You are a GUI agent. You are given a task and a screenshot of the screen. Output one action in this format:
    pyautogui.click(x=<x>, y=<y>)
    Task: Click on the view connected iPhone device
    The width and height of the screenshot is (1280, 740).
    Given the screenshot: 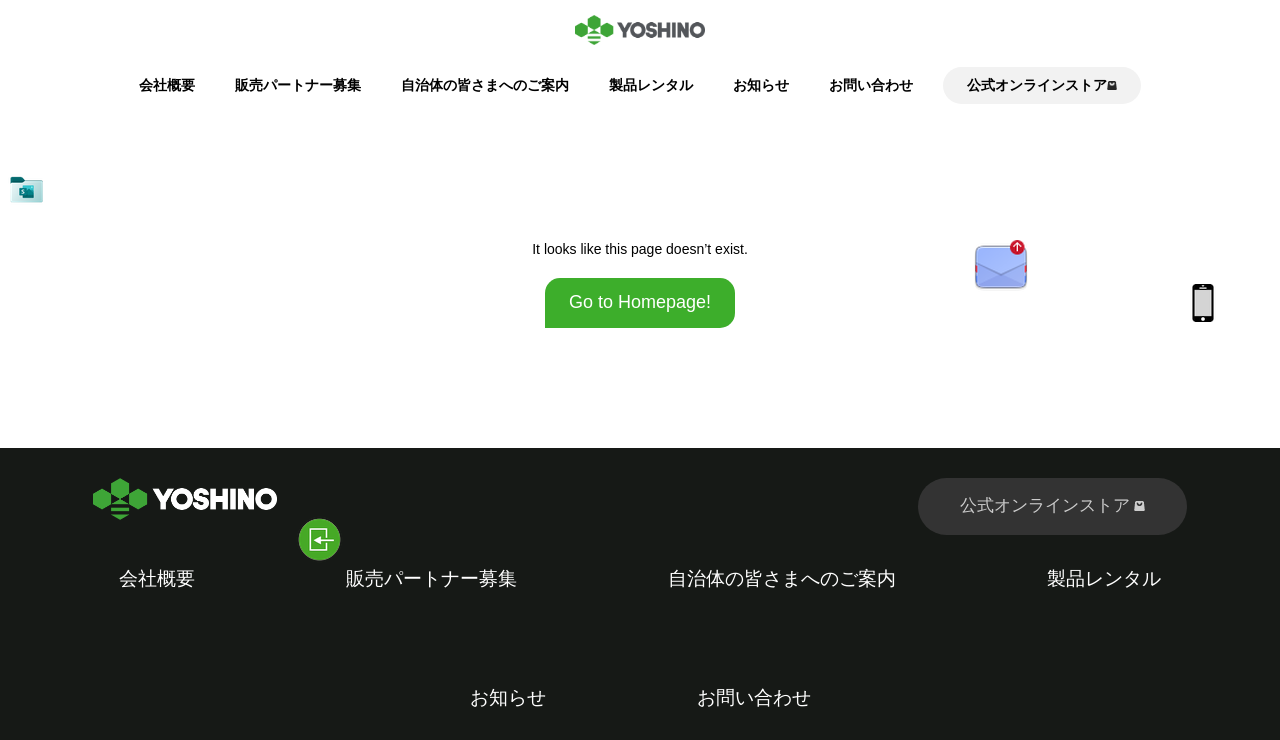 What is the action you would take?
    pyautogui.click(x=1203, y=303)
    